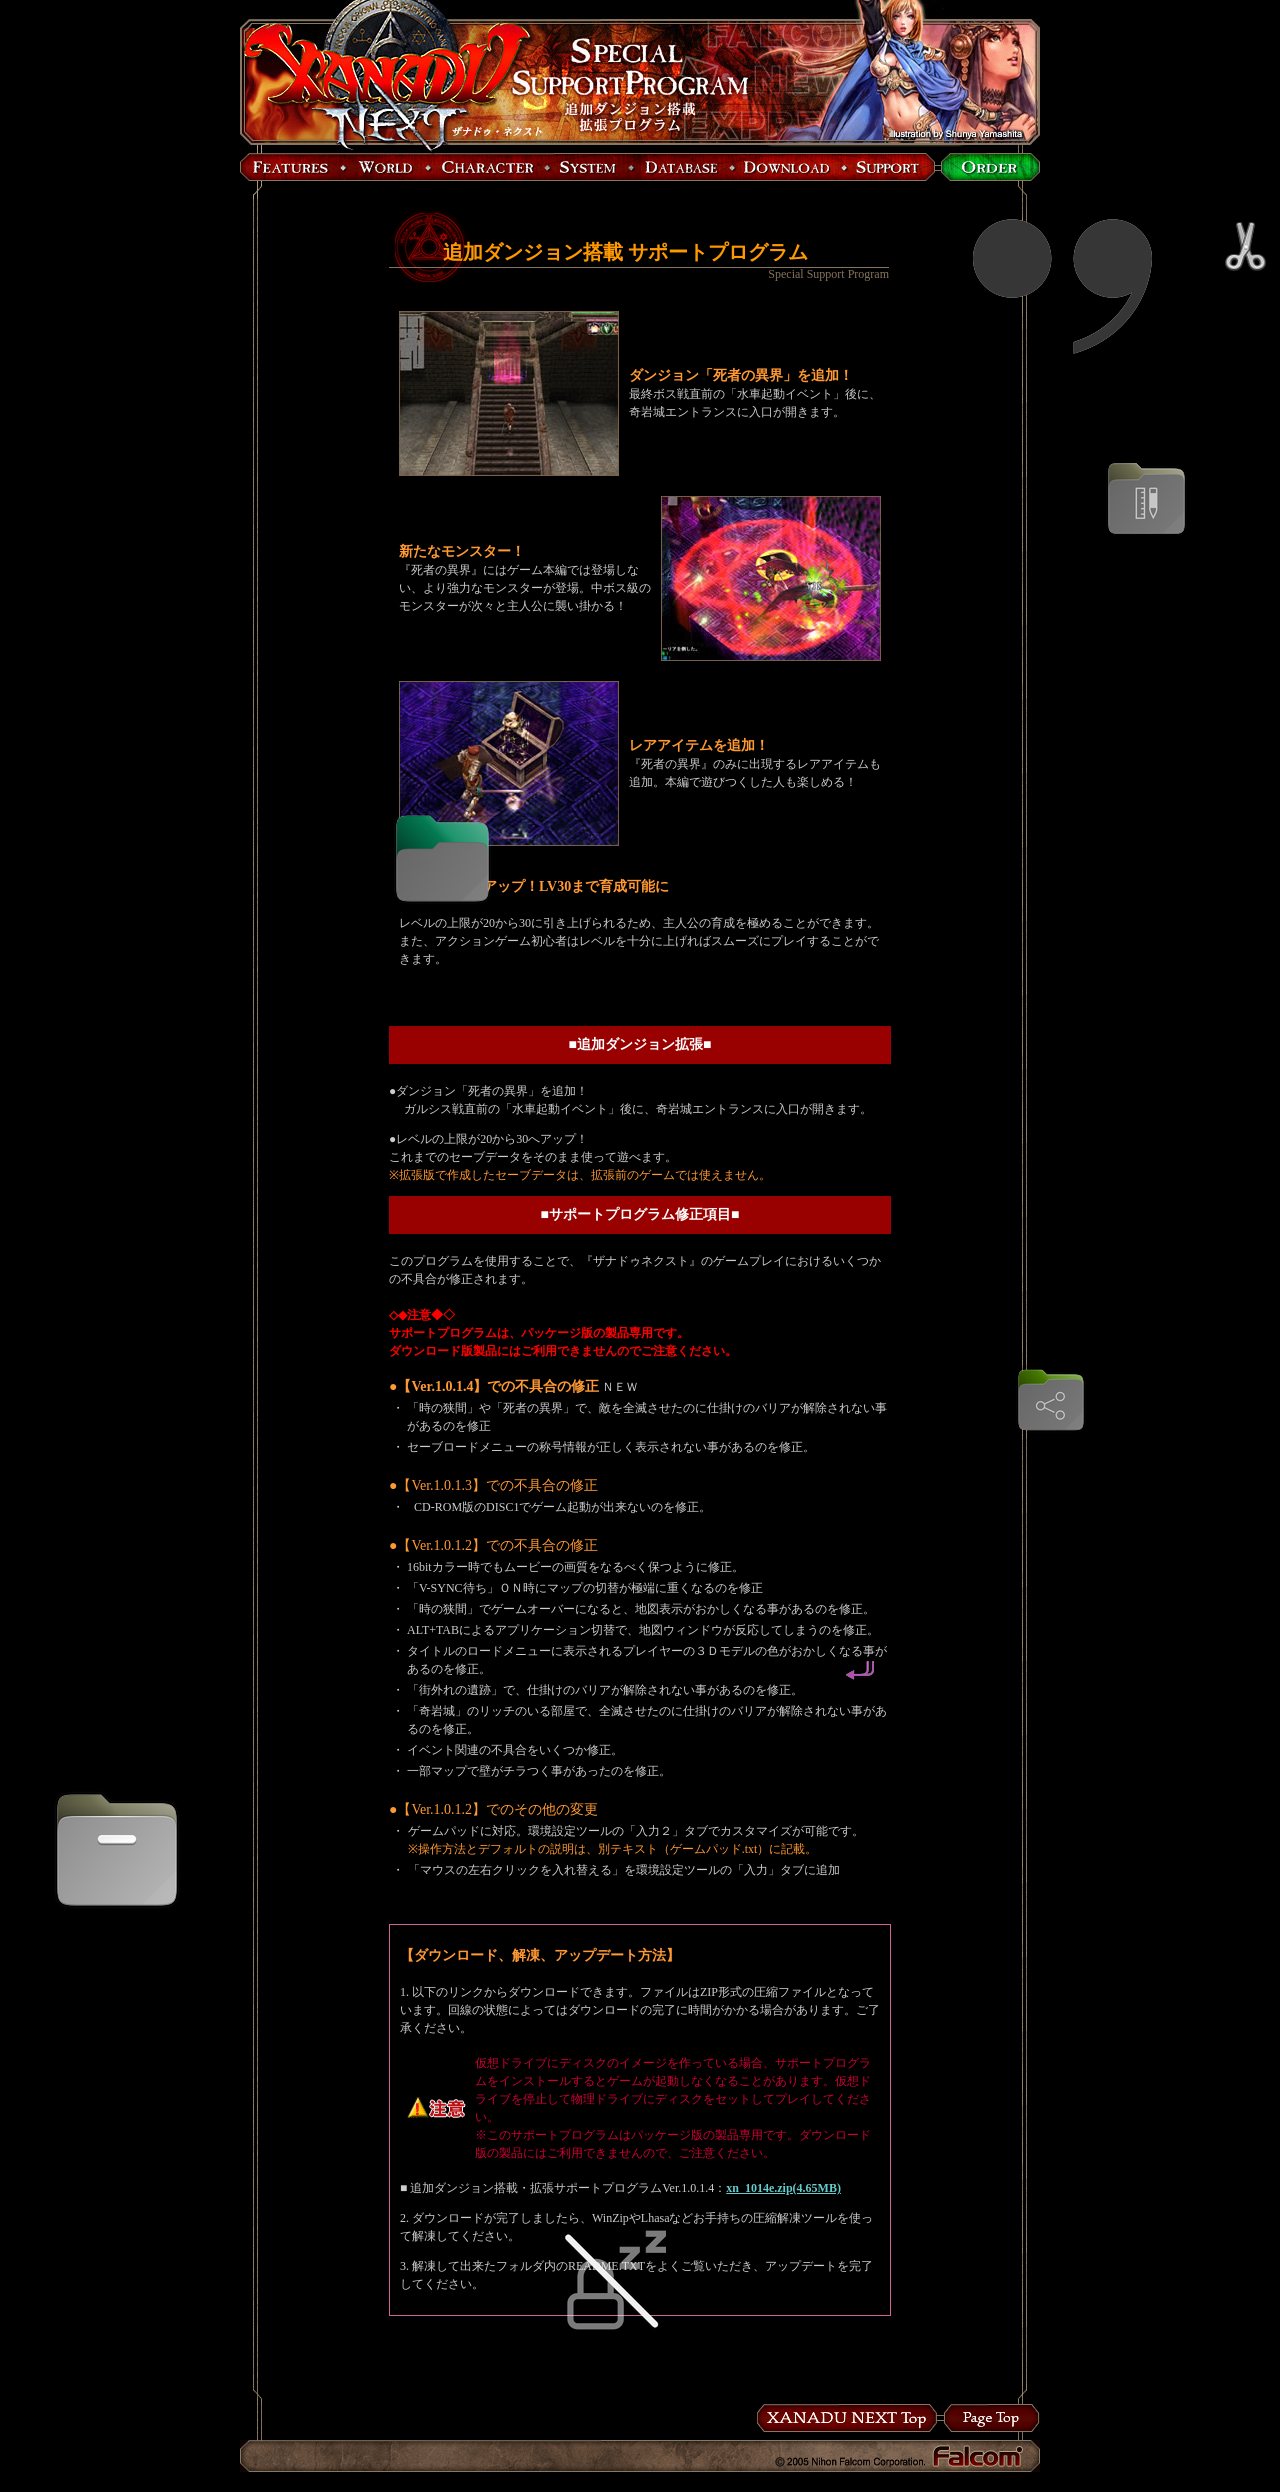 The height and width of the screenshot is (2492, 1280). I want to click on access your templates folder, so click(1146, 498).